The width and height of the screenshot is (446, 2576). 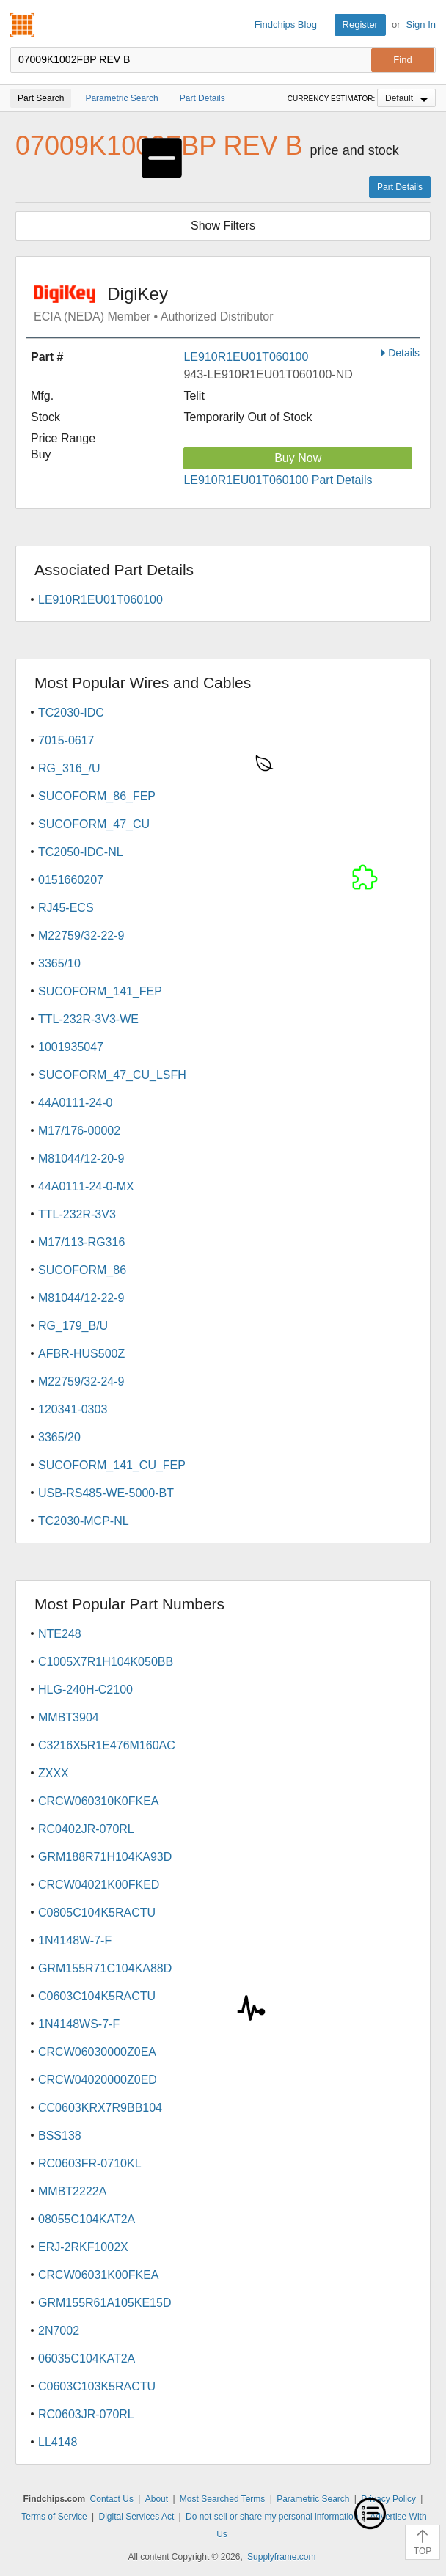 I want to click on view list or menu options, so click(x=370, y=2513).